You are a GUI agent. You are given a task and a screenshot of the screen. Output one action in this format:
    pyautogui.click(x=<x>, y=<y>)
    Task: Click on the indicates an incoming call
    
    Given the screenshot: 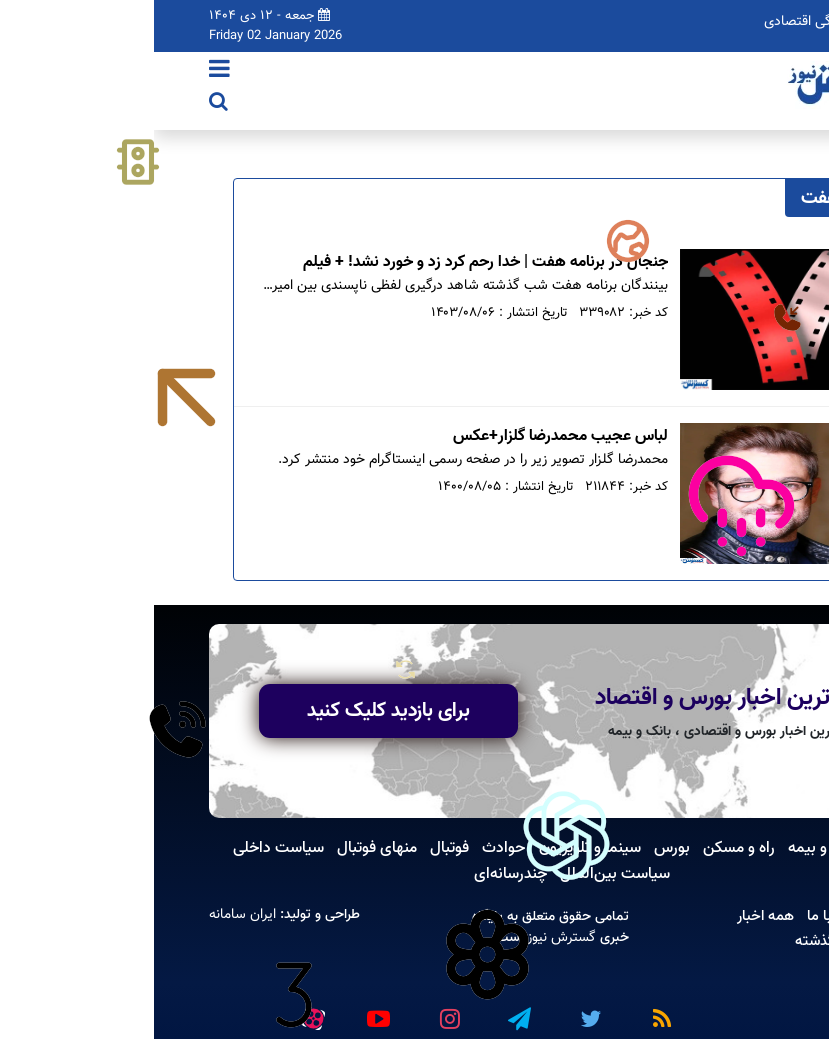 What is the action you would take?
    pyautogui.click(x=788, y=317)
    